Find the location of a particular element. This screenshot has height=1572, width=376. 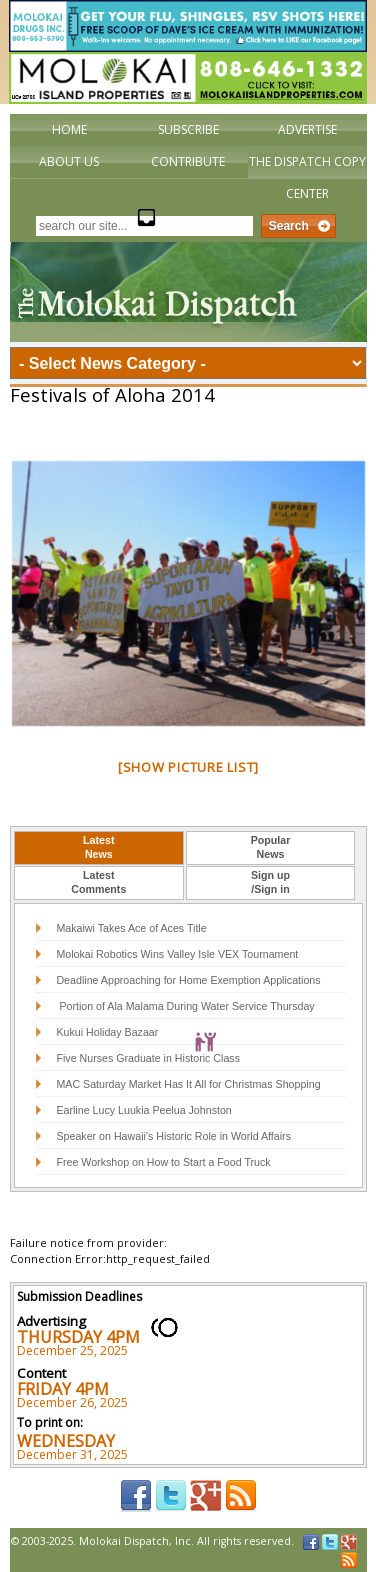

report a robbery or theft incident is located at coordinates (206, 1042).